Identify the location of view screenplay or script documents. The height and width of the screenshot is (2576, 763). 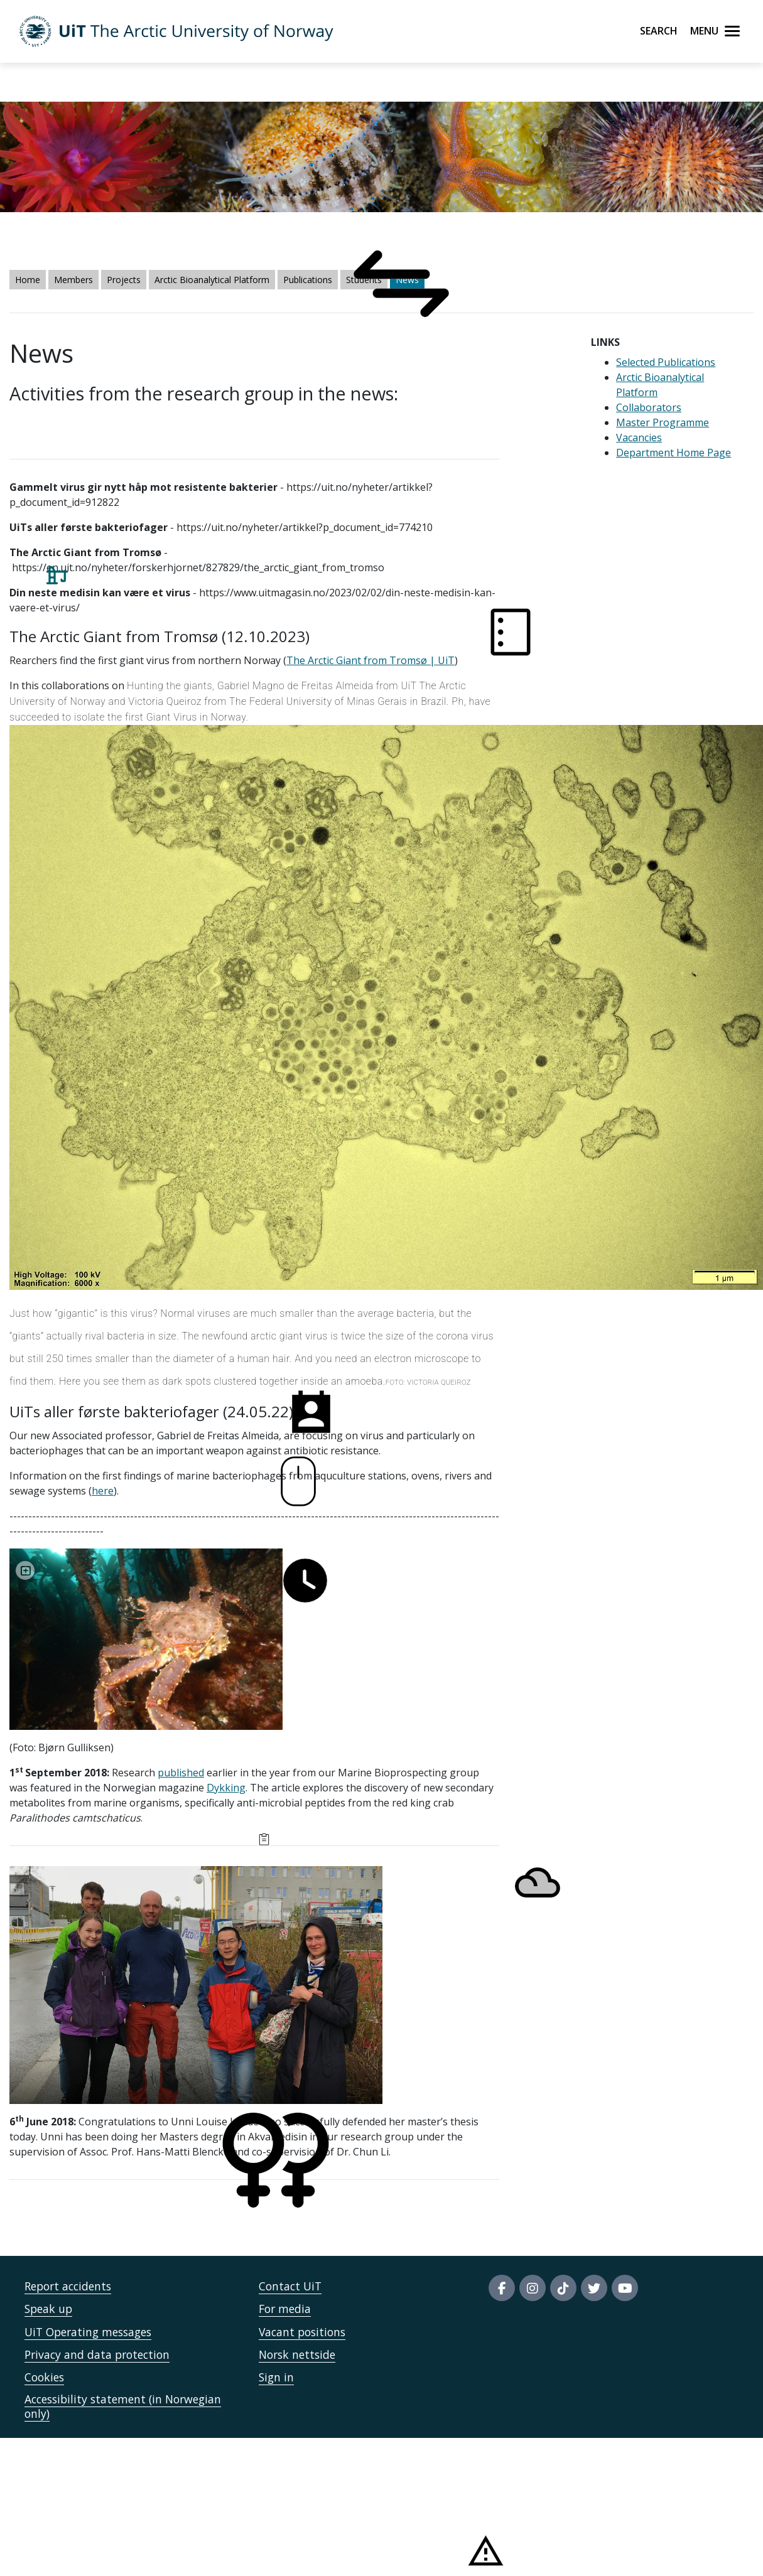
(511, 632).